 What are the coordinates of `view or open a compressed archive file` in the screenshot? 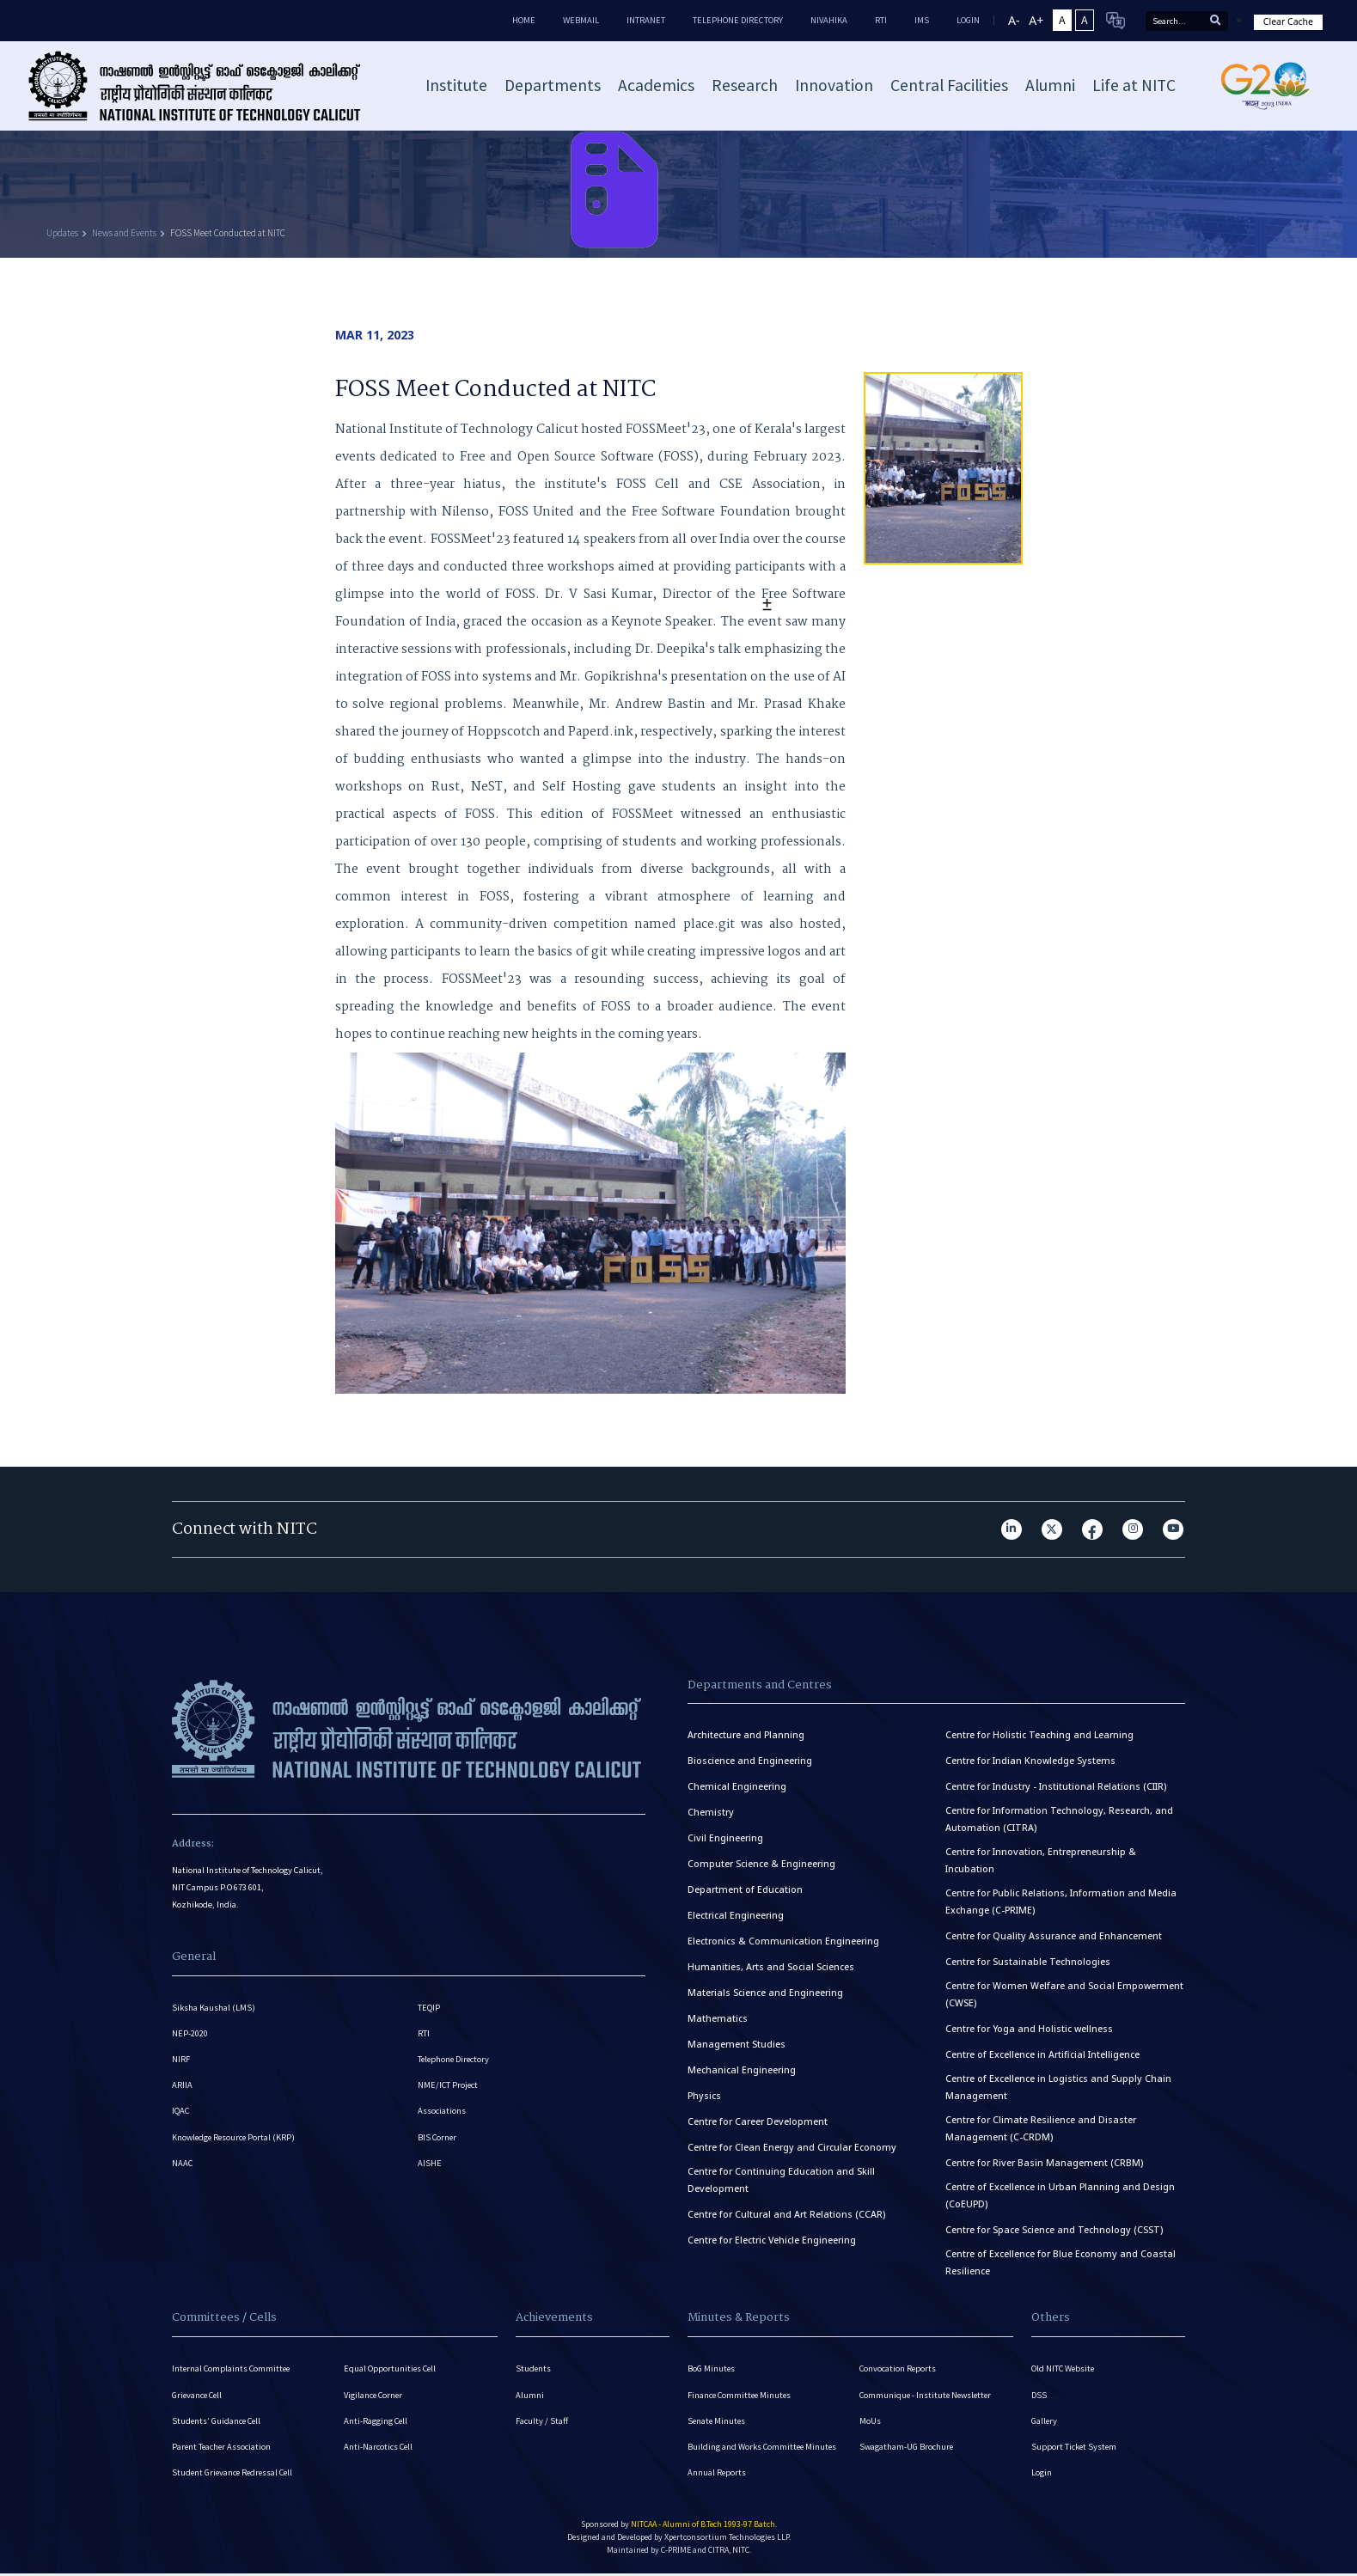 It's located at (614, 190).